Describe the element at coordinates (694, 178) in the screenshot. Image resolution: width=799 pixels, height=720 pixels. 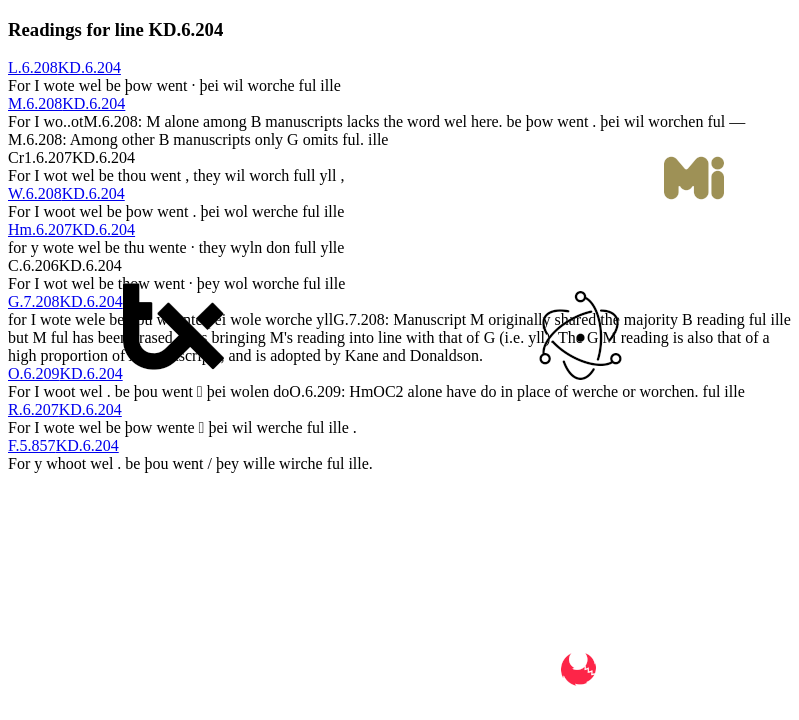
I see `open the Misskey app` at that location.